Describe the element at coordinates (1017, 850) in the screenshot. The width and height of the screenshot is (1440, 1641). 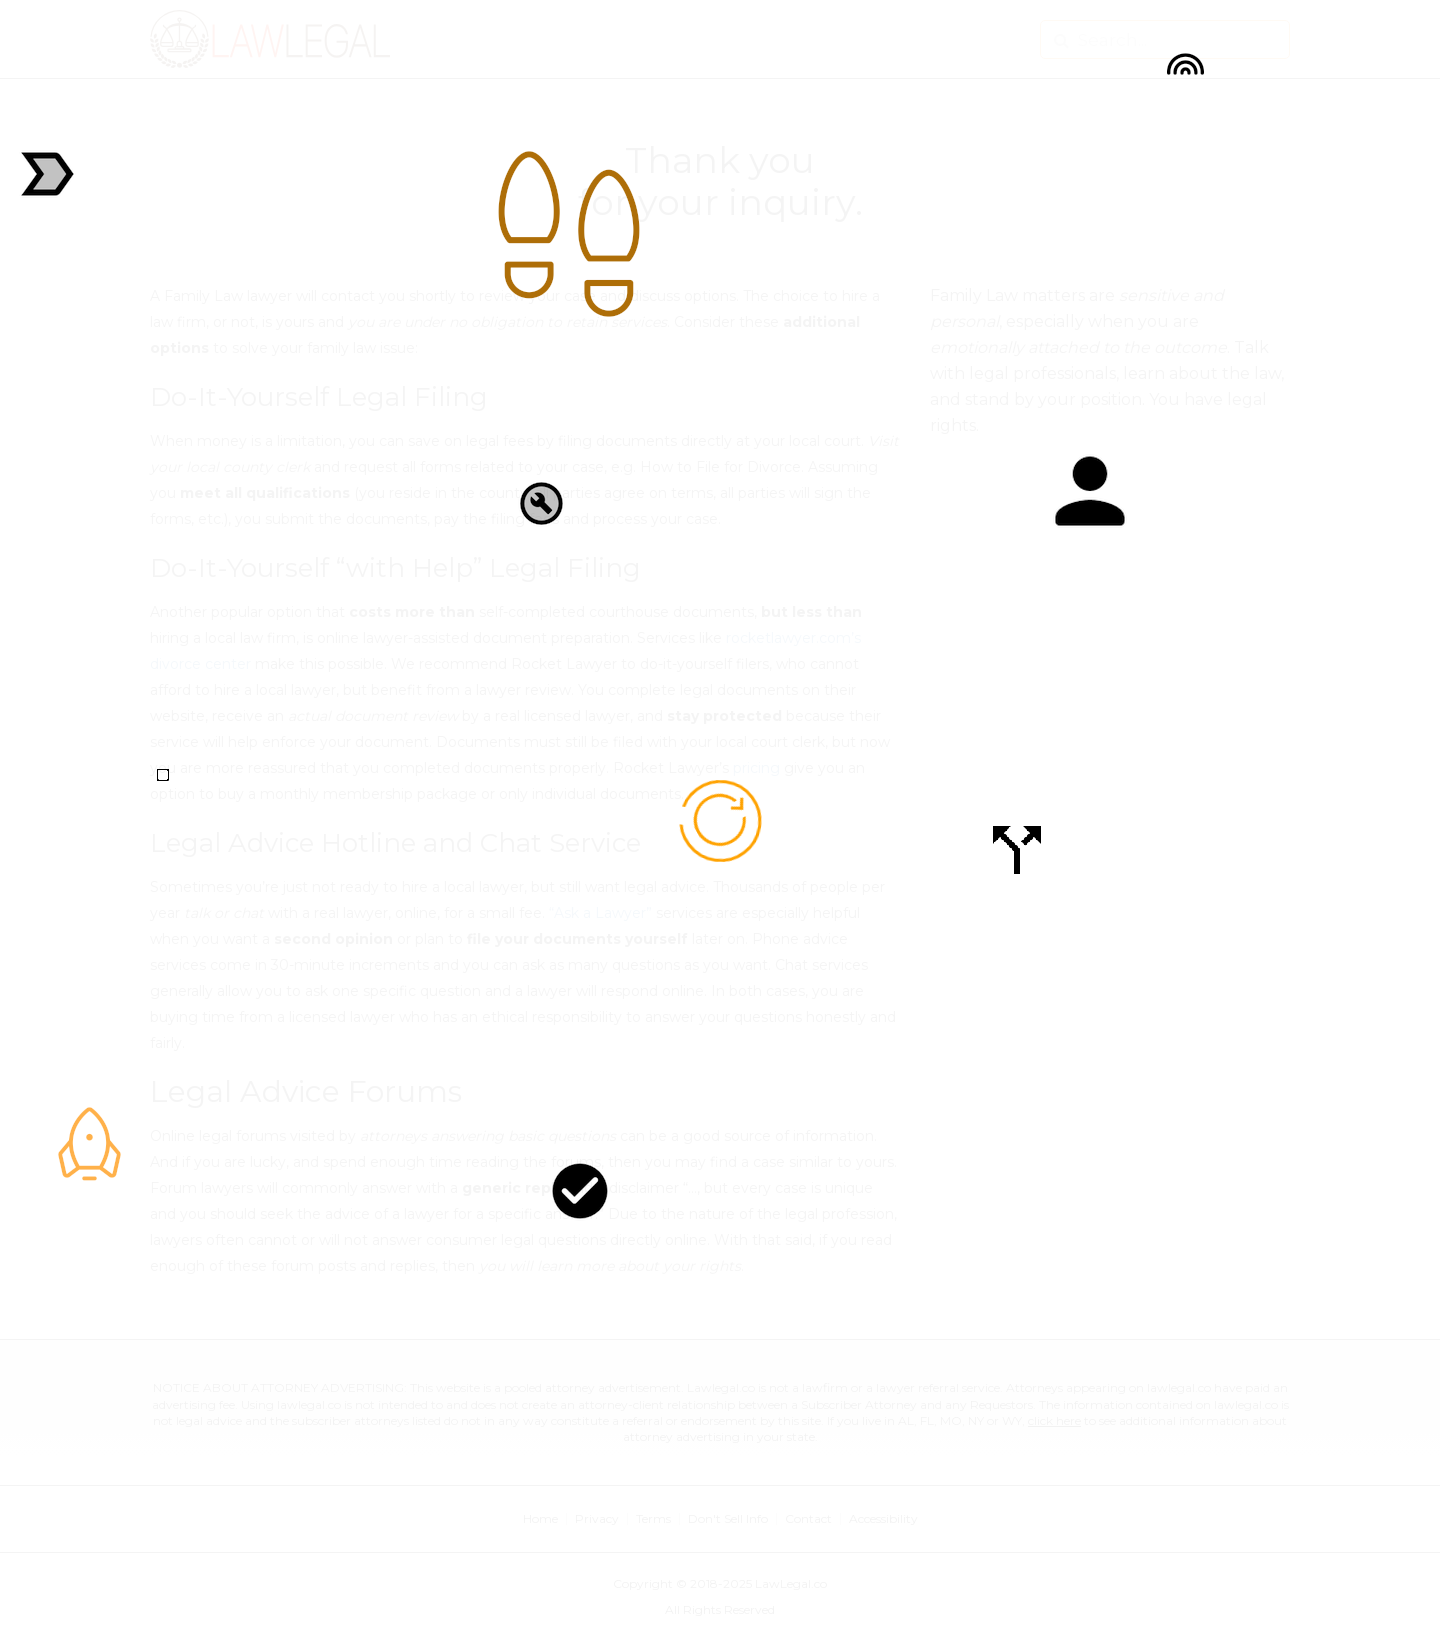
I see `split or fork a call to multiple lines` at that location.